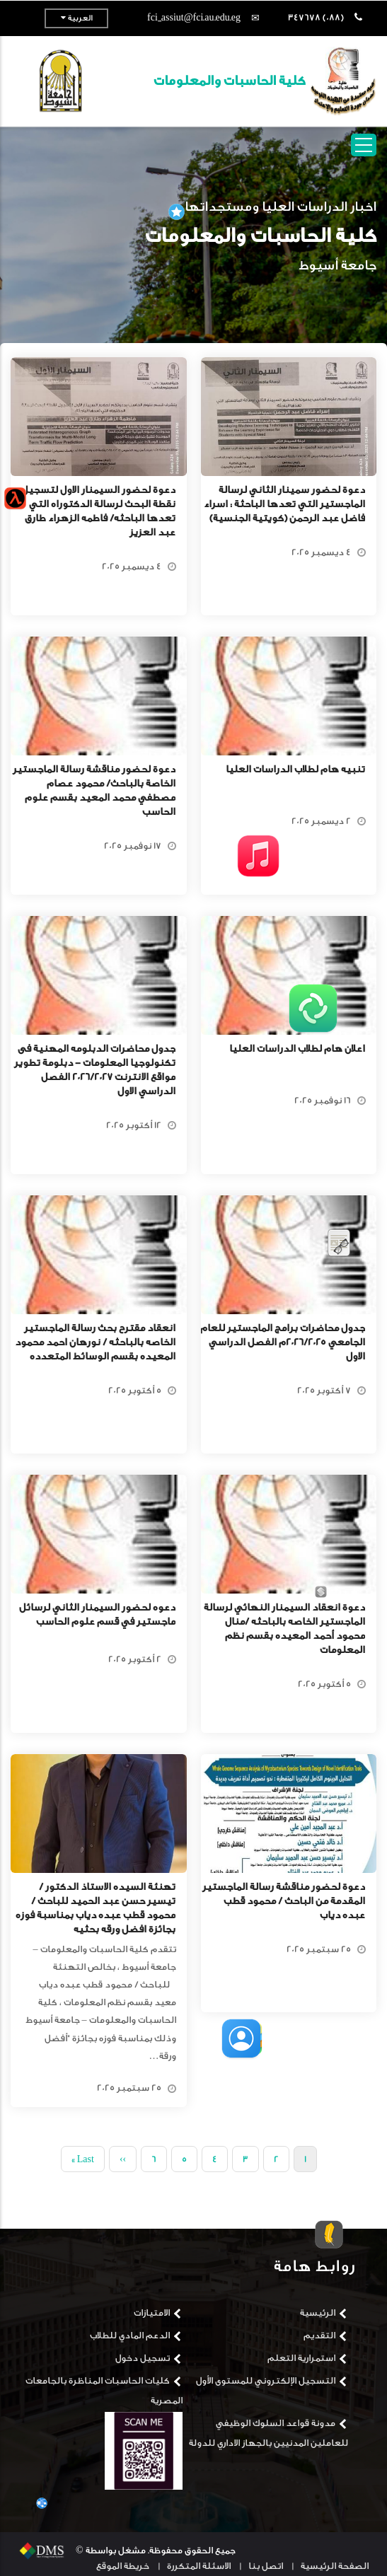  Describe the element at coordinates (176, 211) in the screenshot. I see `indicates a favorited or starred item` at that location.